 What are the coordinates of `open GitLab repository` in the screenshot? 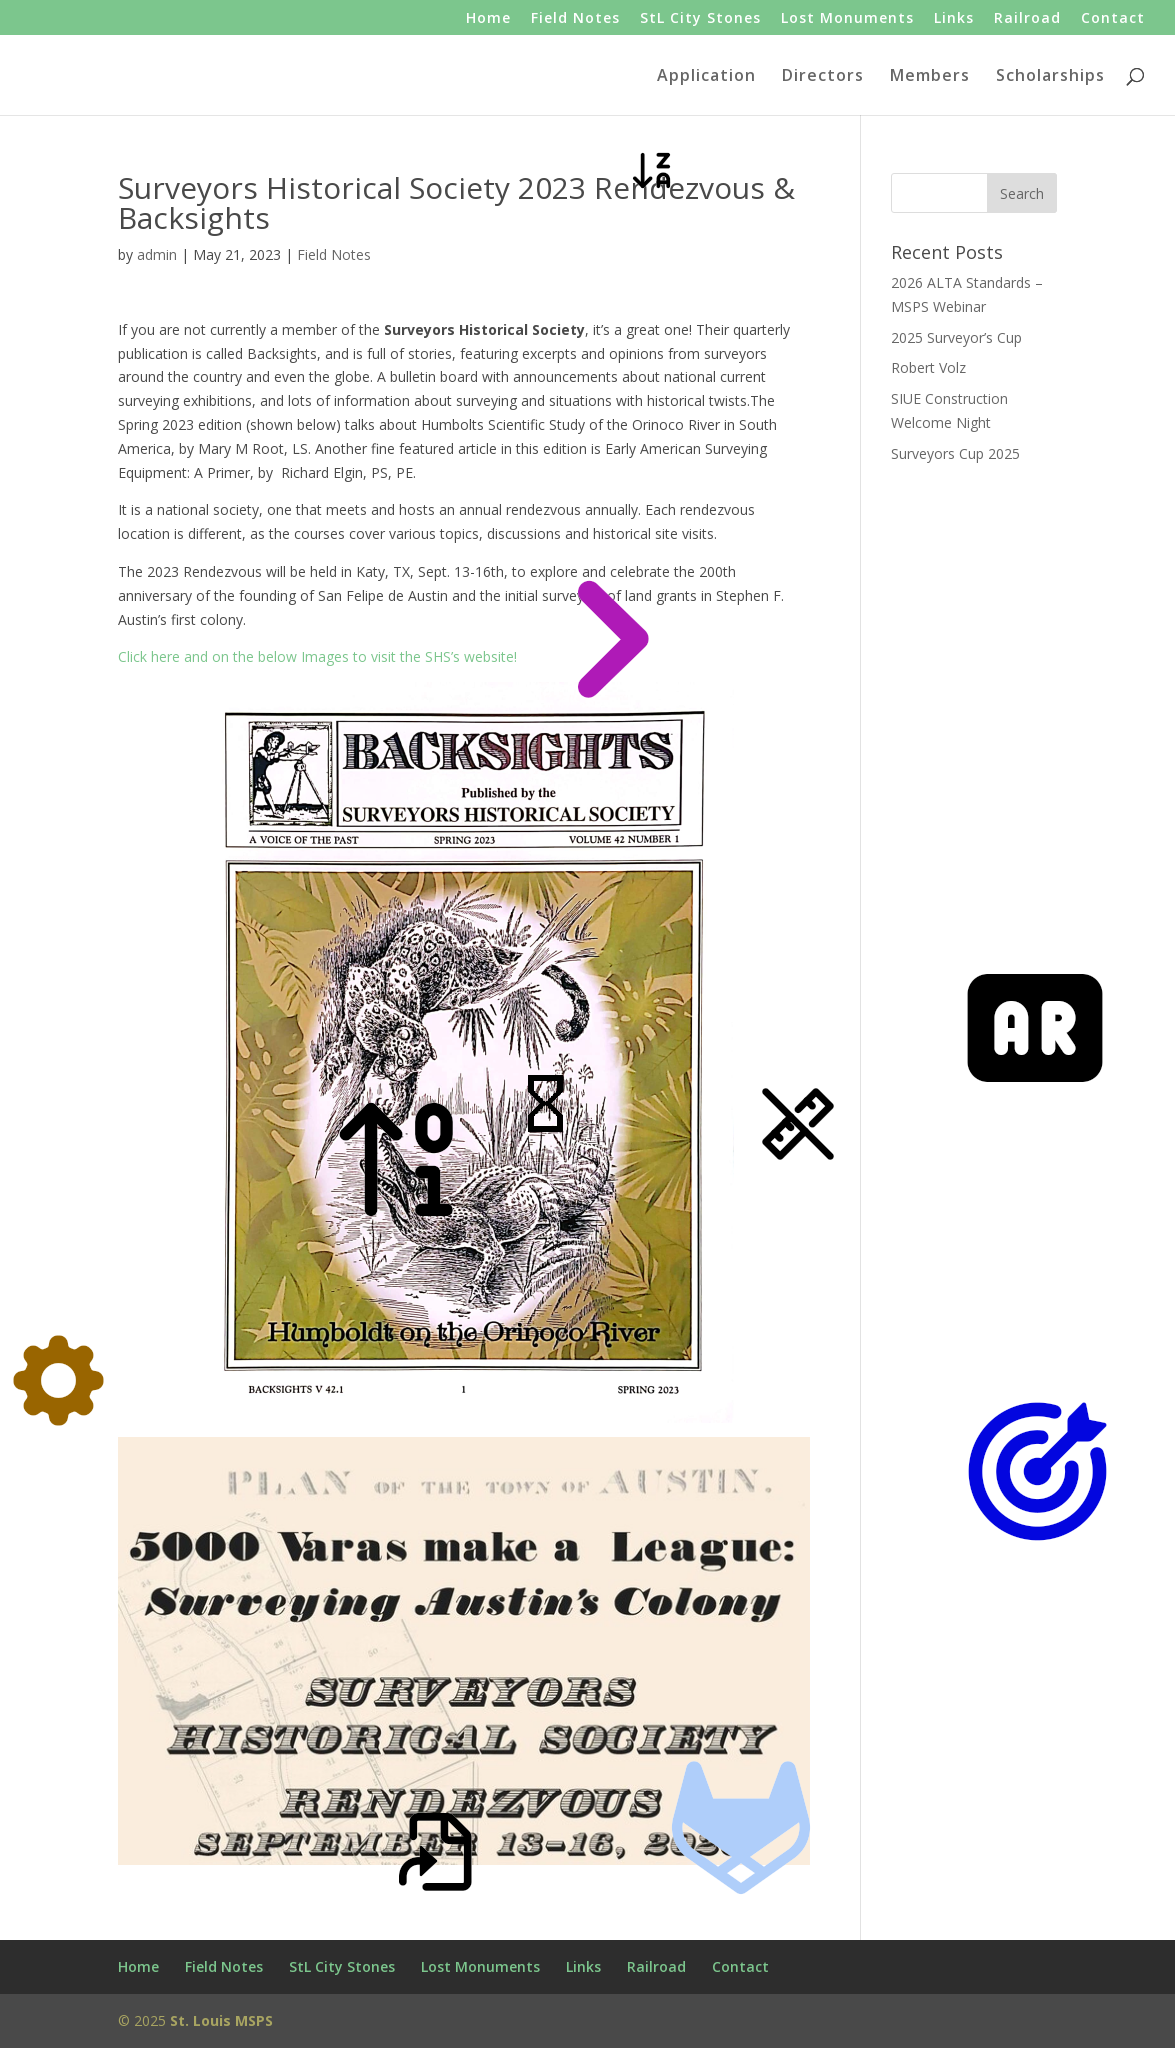 It's located at (741, 1825).